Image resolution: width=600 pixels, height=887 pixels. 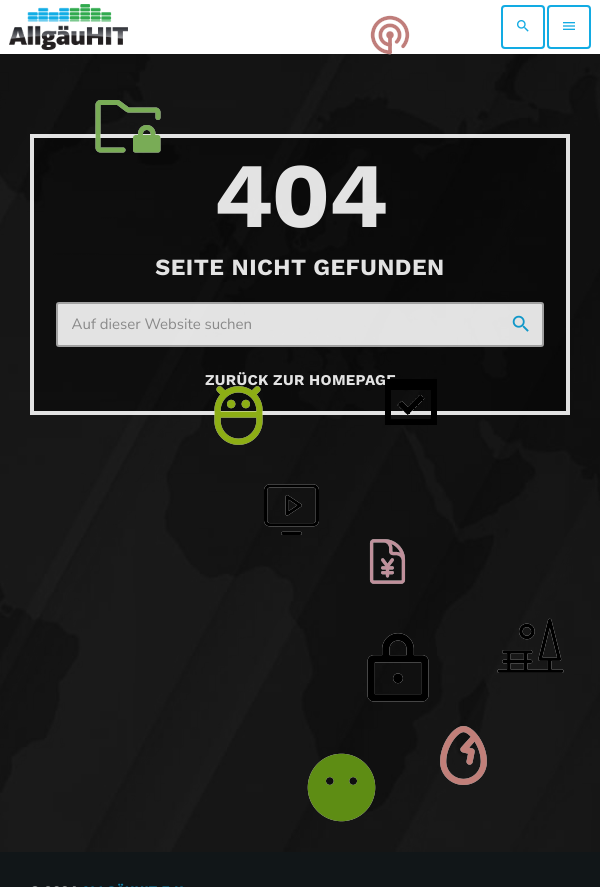 I want to click on android device or system settings, so click(x=238, y=414).